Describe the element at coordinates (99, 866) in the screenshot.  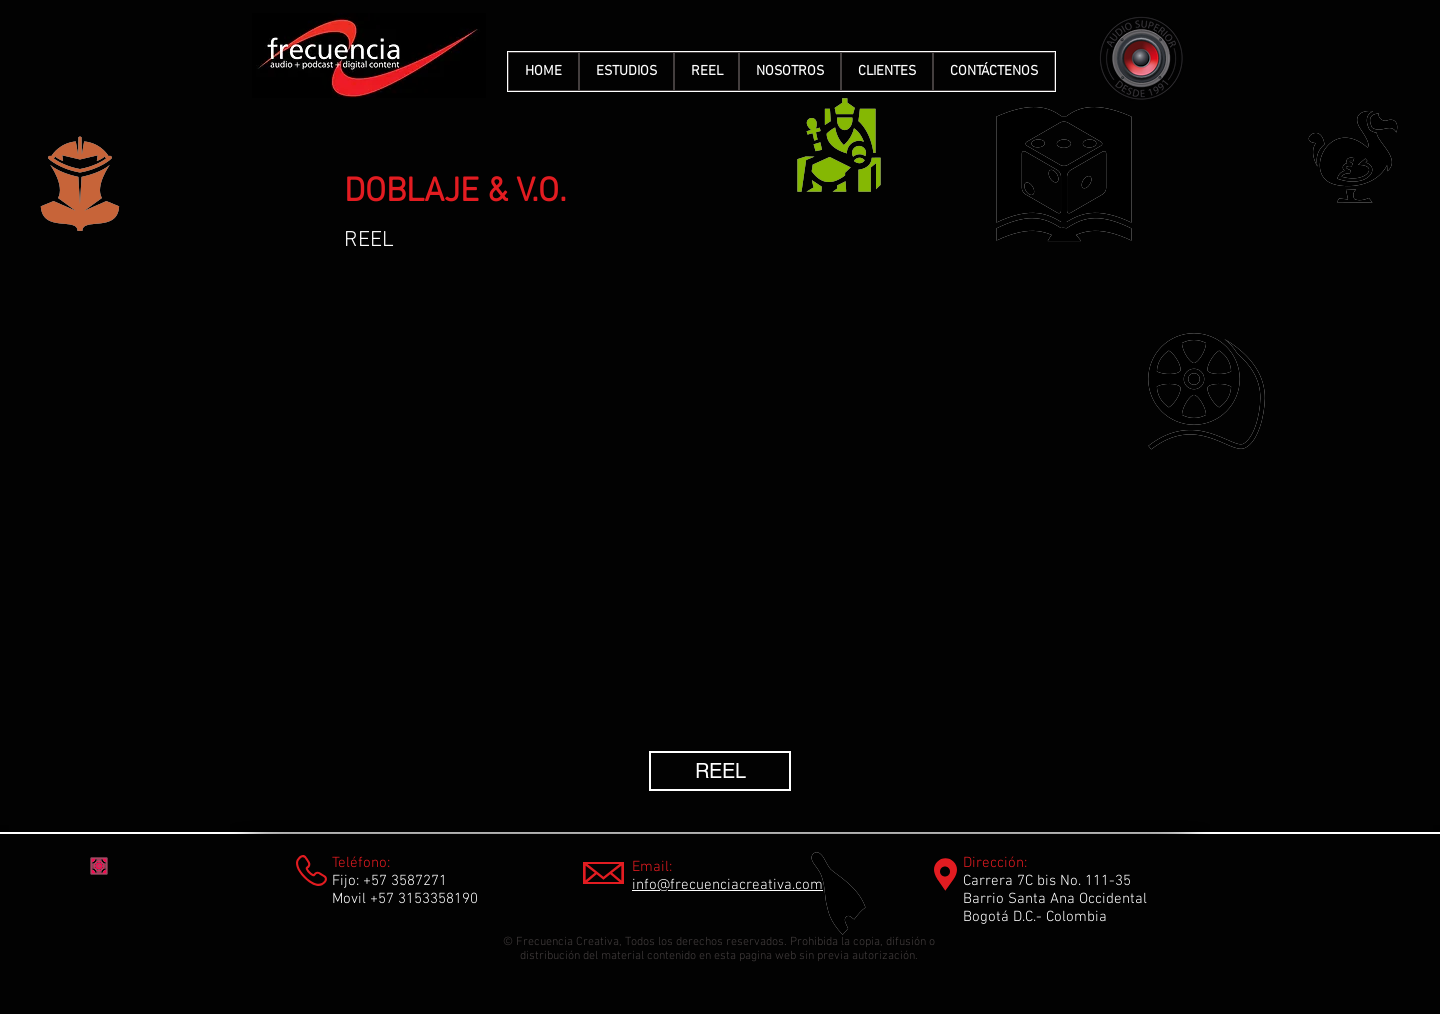
I see `decorative tile or pattern element` at that location.